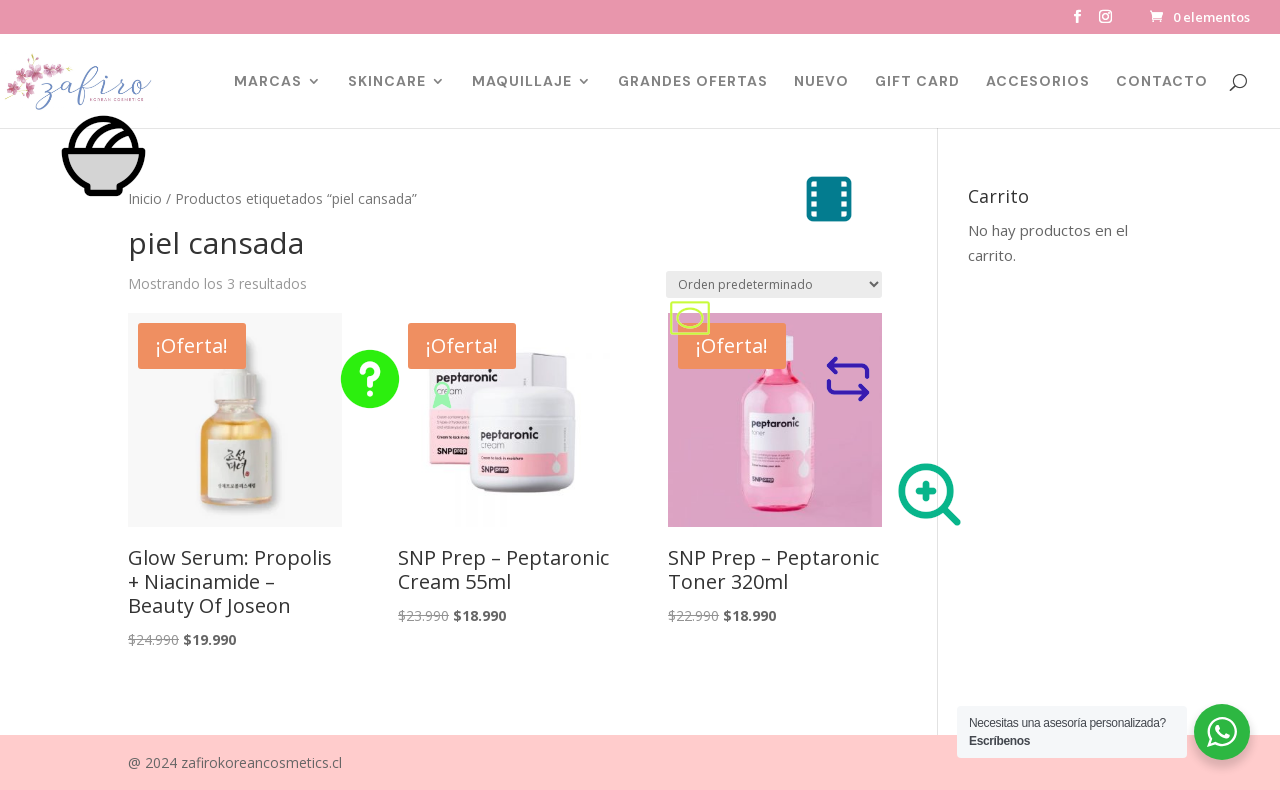 Image resolution: width=1280 pixels, height=790 pixels. Describe the element at coordinates (442, 395) in the screenshot. I see `view achievements or awards` at that location.